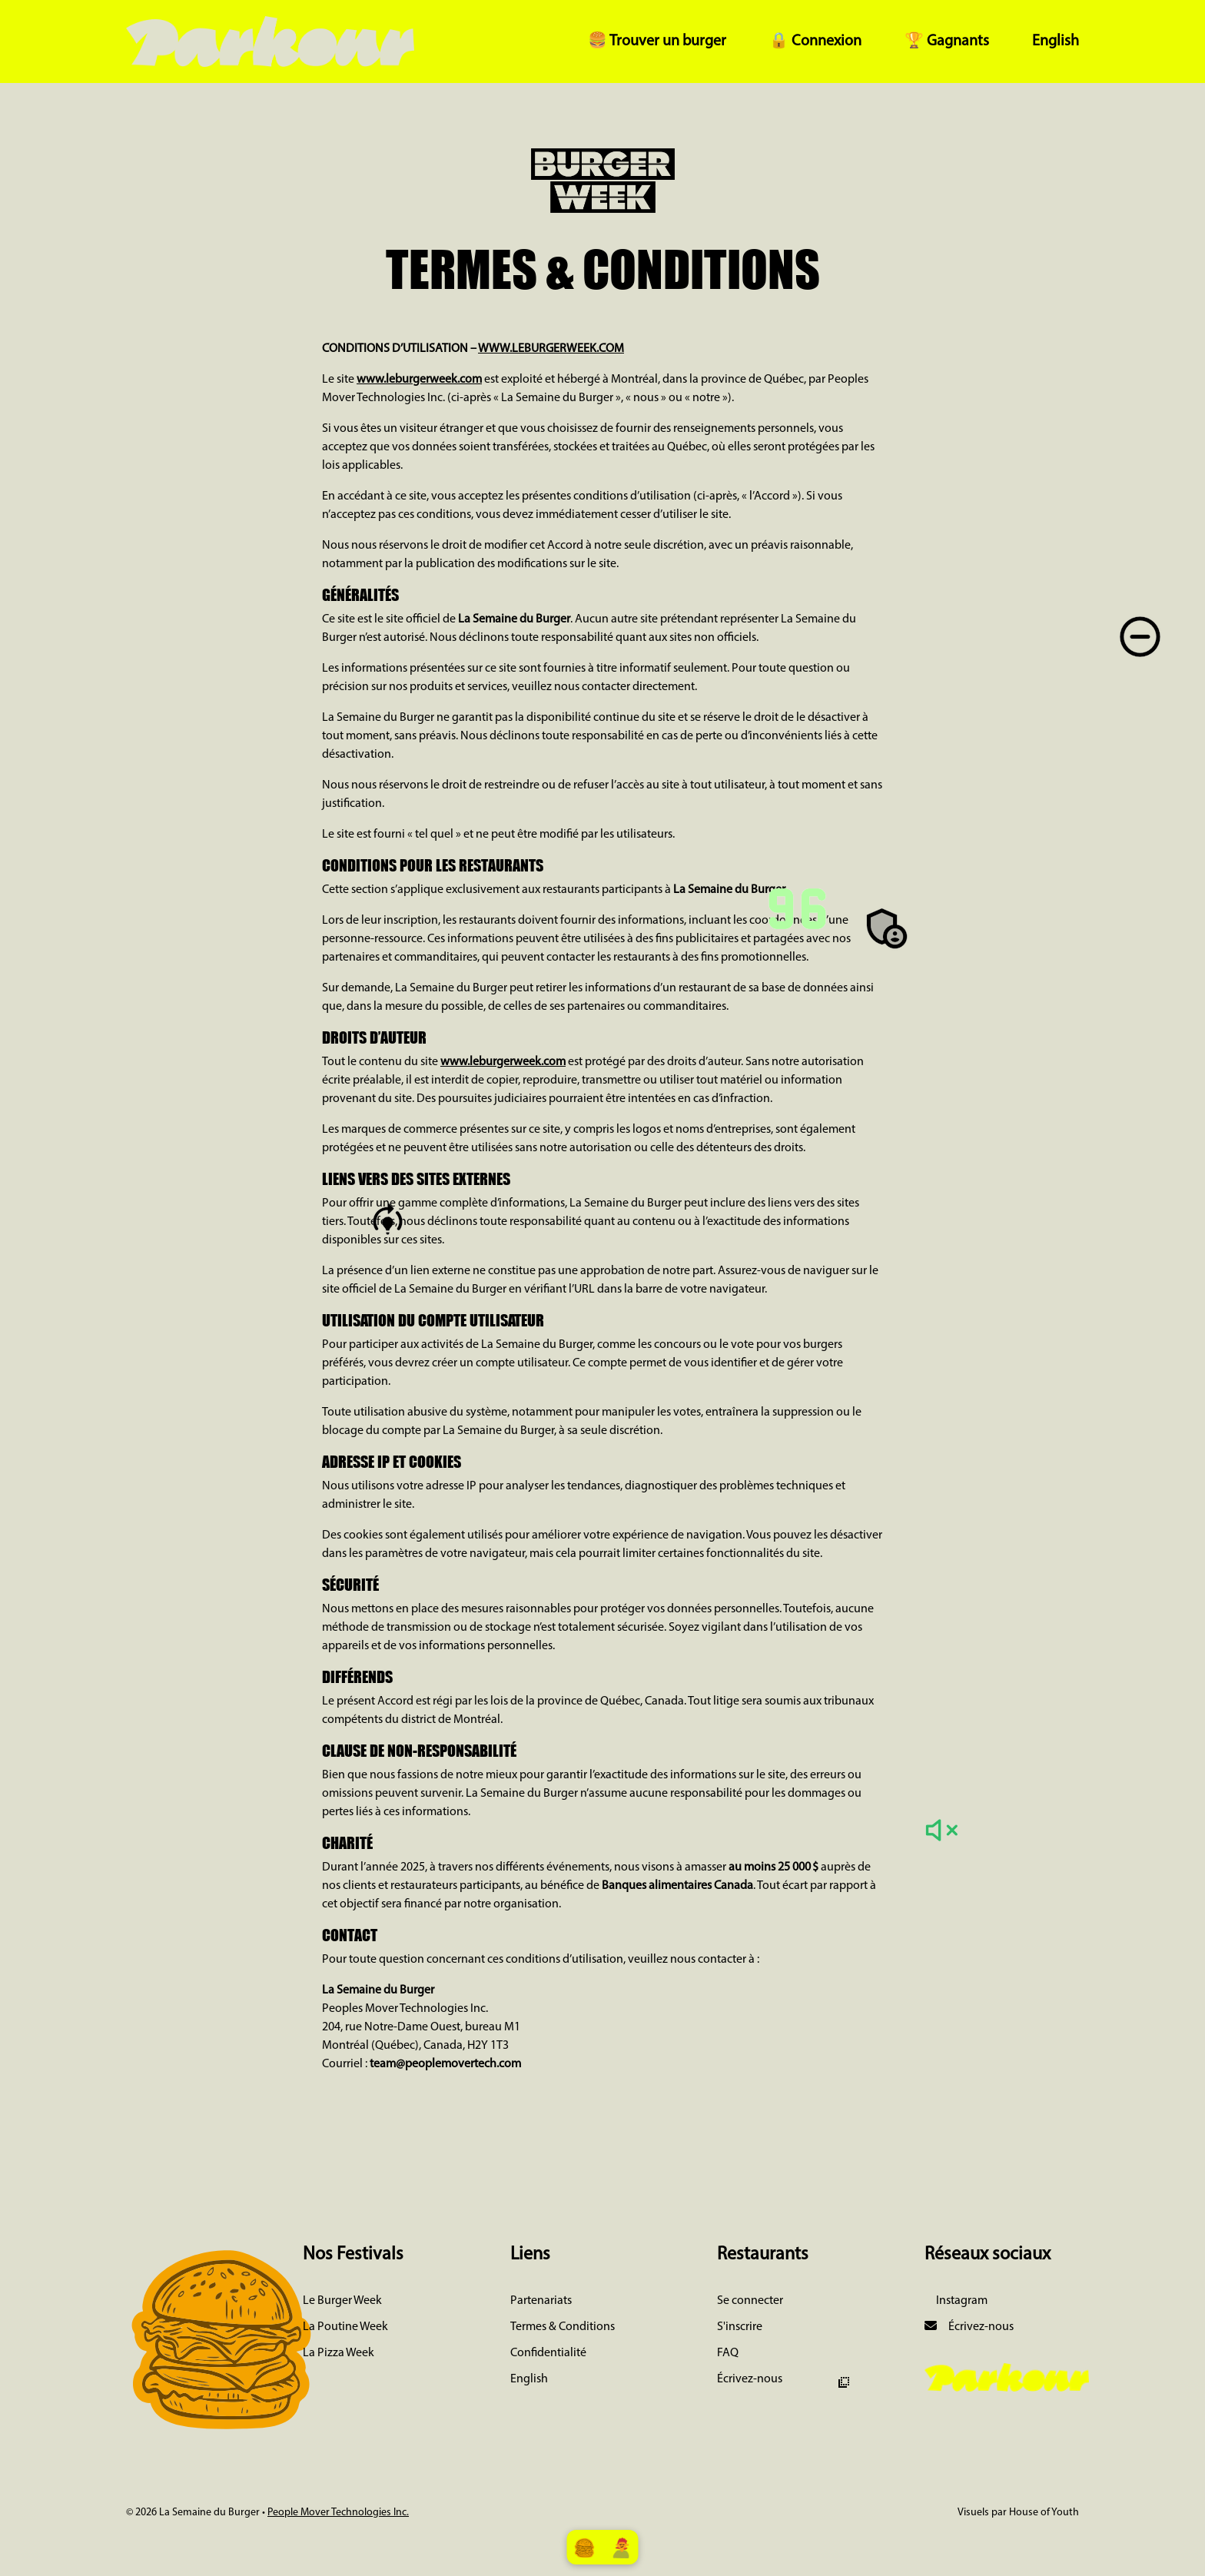 This screenshot has width=1205, height=2576. Describe the element at coordinates (885, 926) in the screenshot. I see `access admin panel settings` at that location.